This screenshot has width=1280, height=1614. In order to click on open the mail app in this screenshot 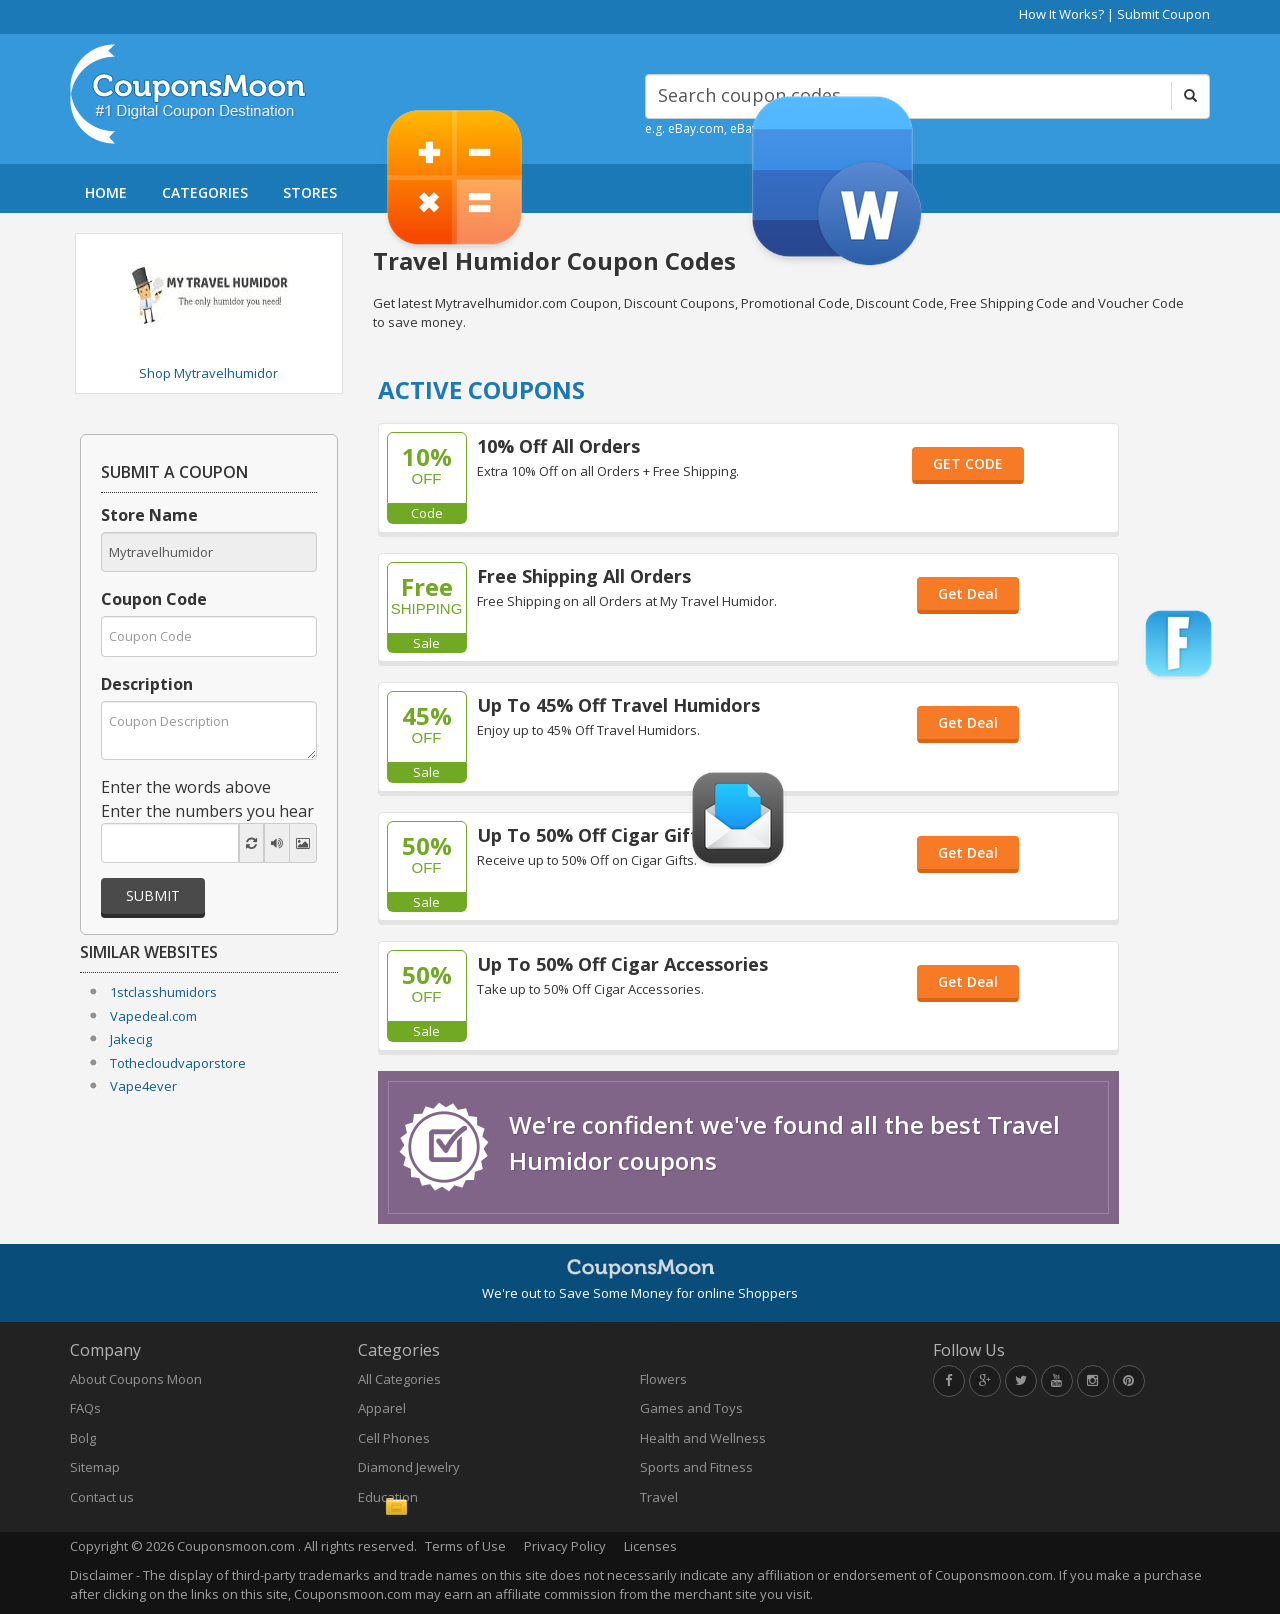, I will do `click(738, 818)`.